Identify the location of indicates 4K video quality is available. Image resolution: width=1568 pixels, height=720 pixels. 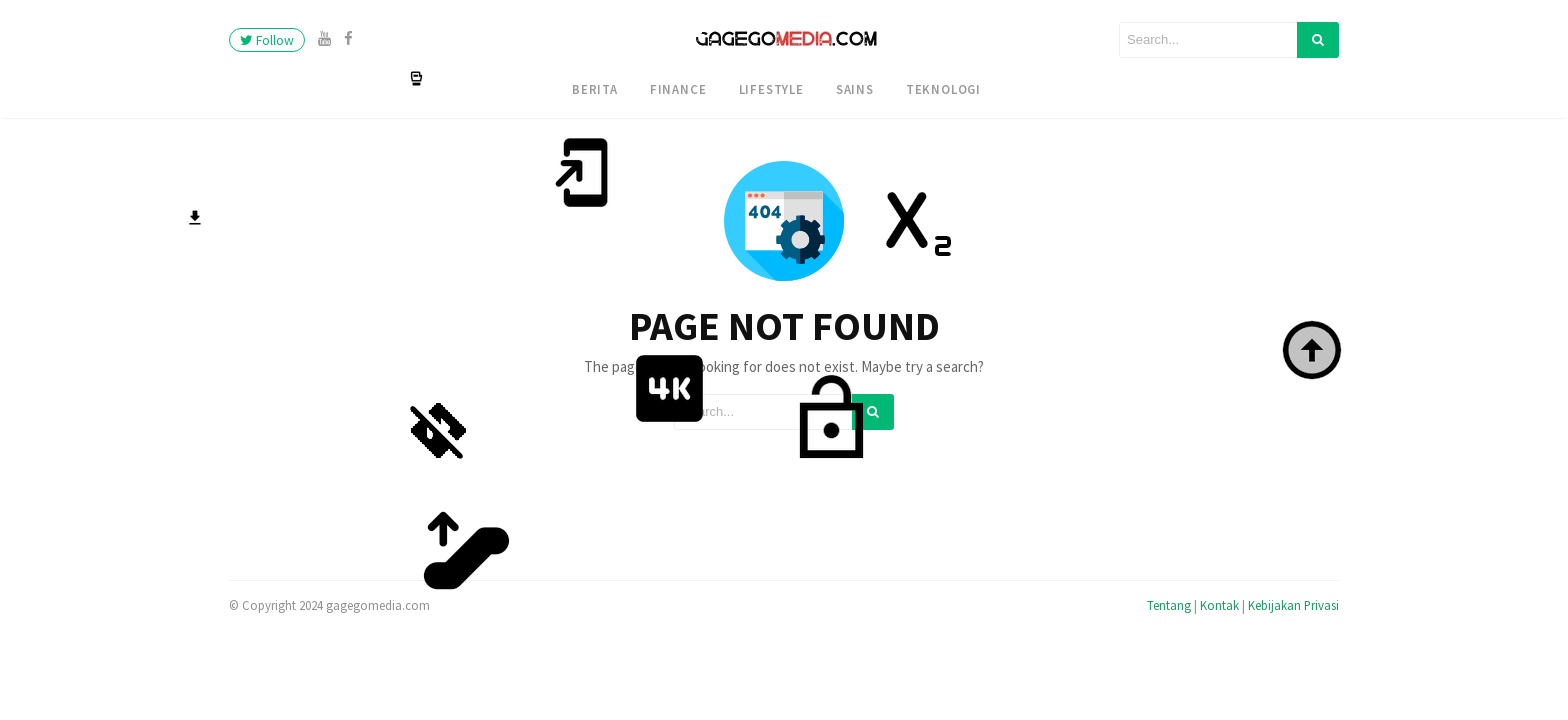
(669, 388).